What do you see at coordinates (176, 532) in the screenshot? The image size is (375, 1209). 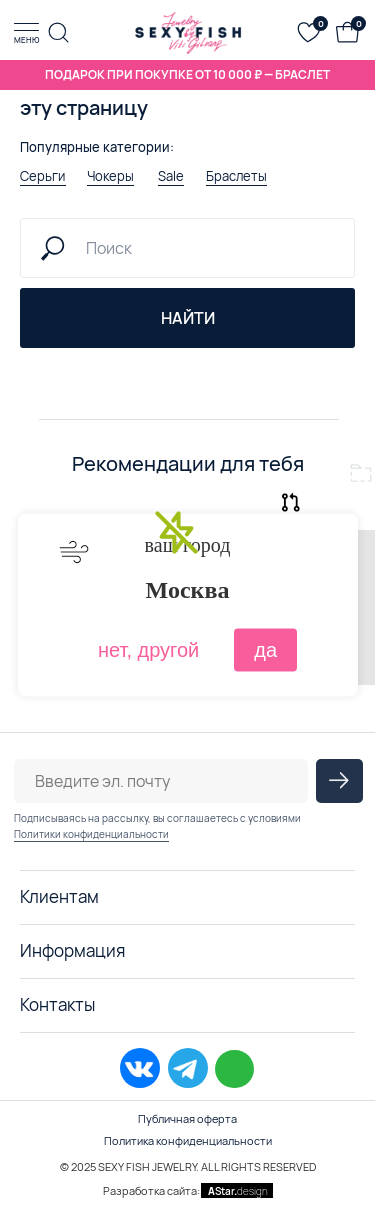 I see `disable flash mode` at bounding box center [176, 532].